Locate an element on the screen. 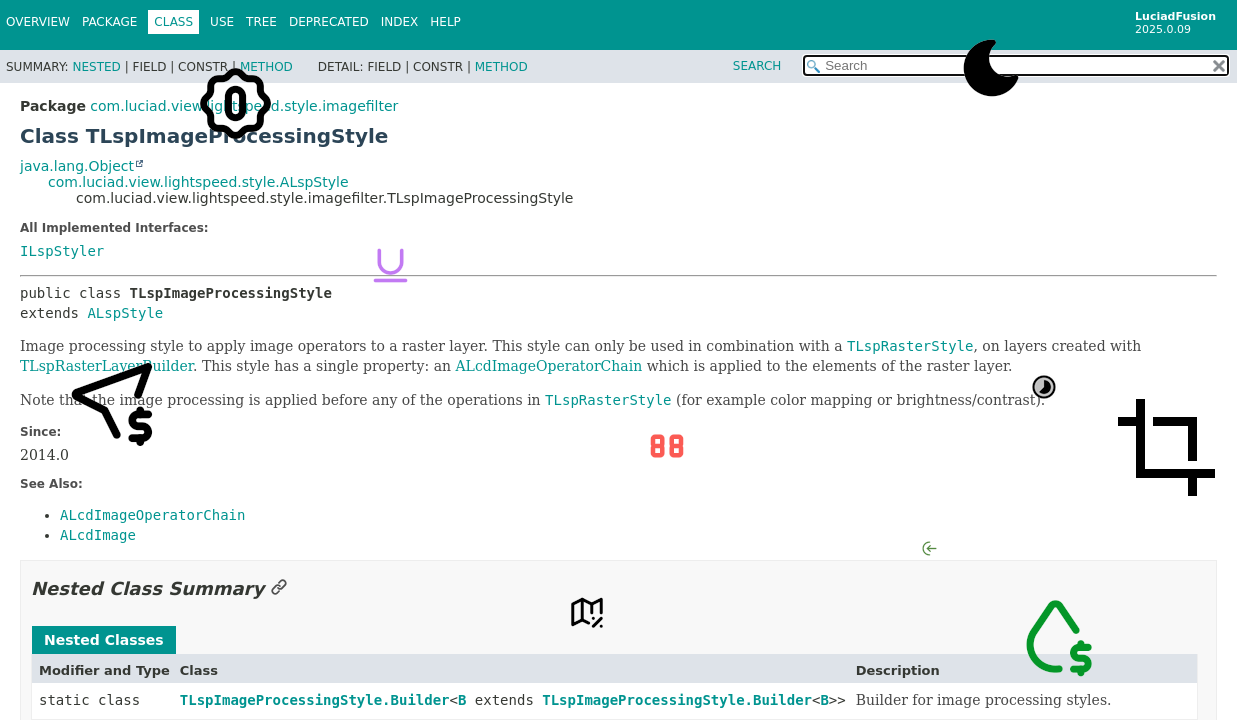 The height and width of the screenshot is (720, 1237). view water bill or usage costs is located at coordinates (1055, 636).